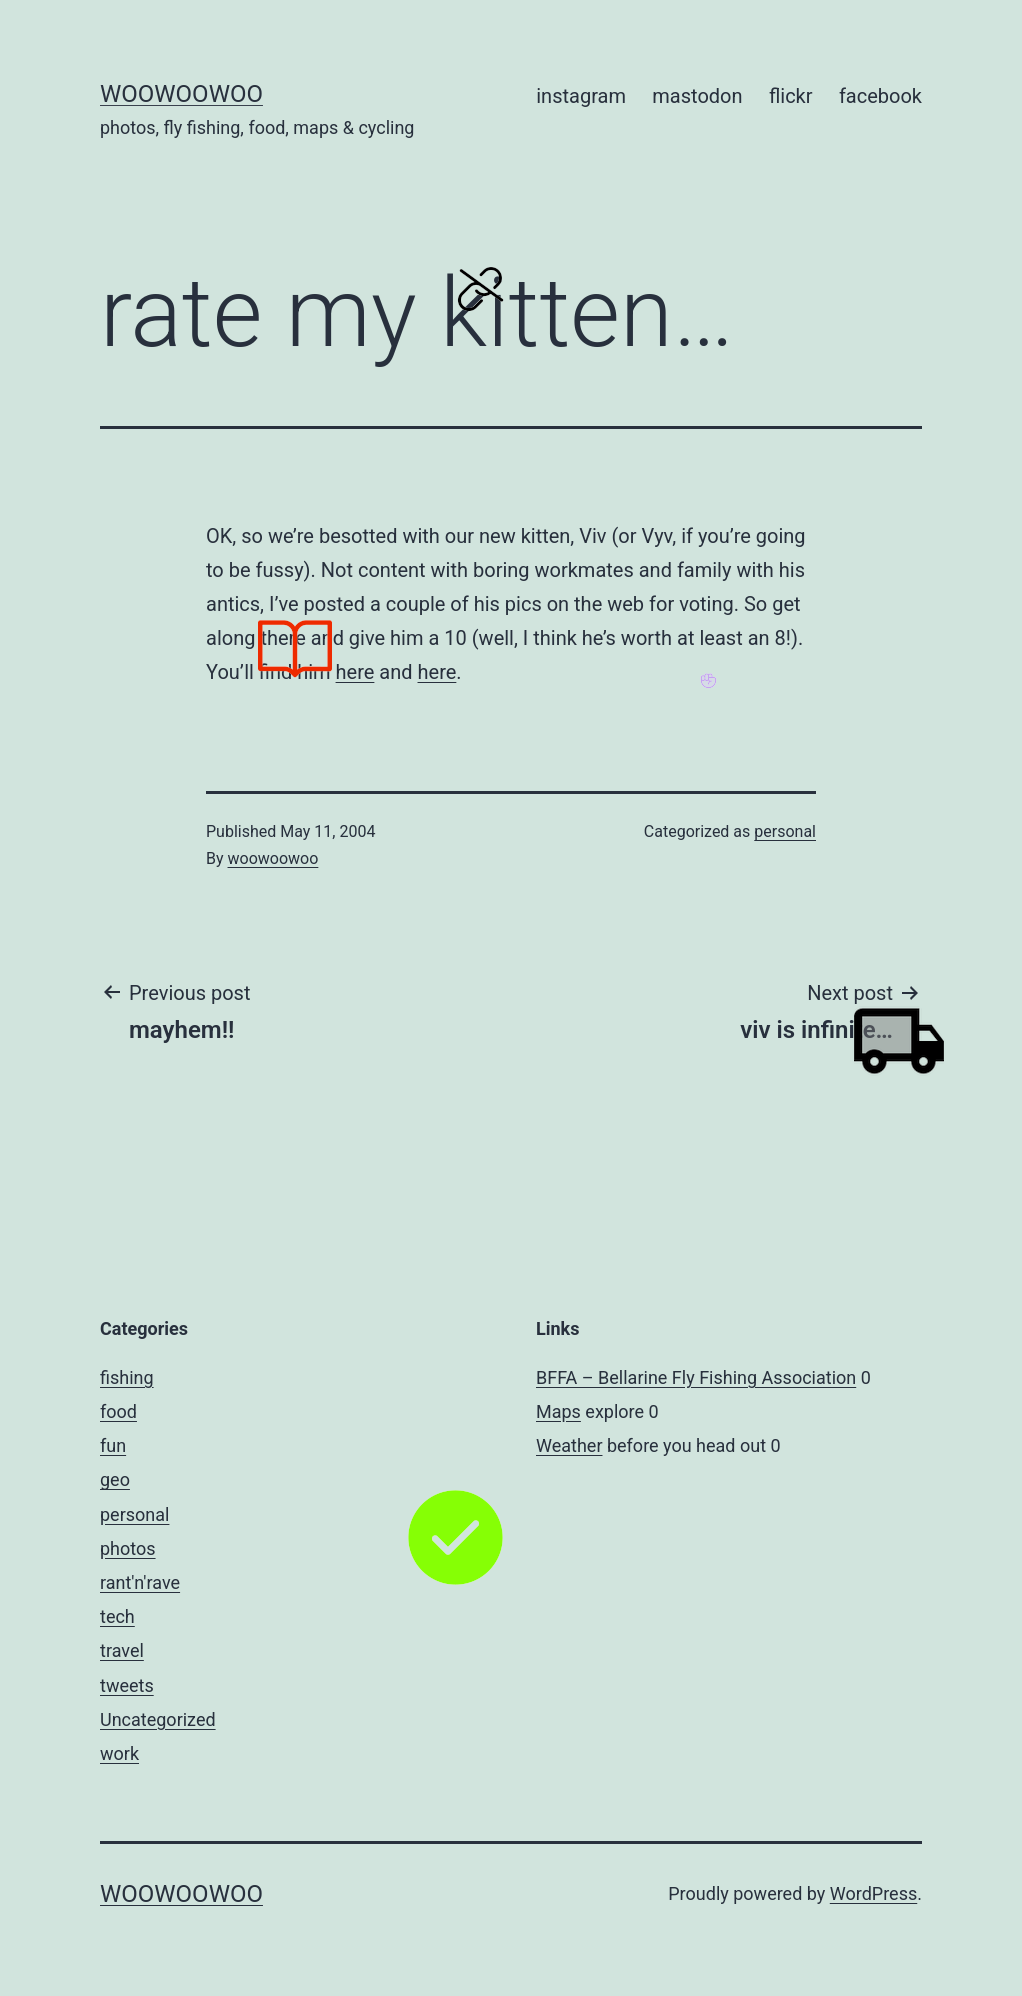 The width and height of the screenshot is (1022, 1996). Describe the element at coordinates (455, 1537) in the screenshot. I see `indicates successful completion or confirmation` at that location.